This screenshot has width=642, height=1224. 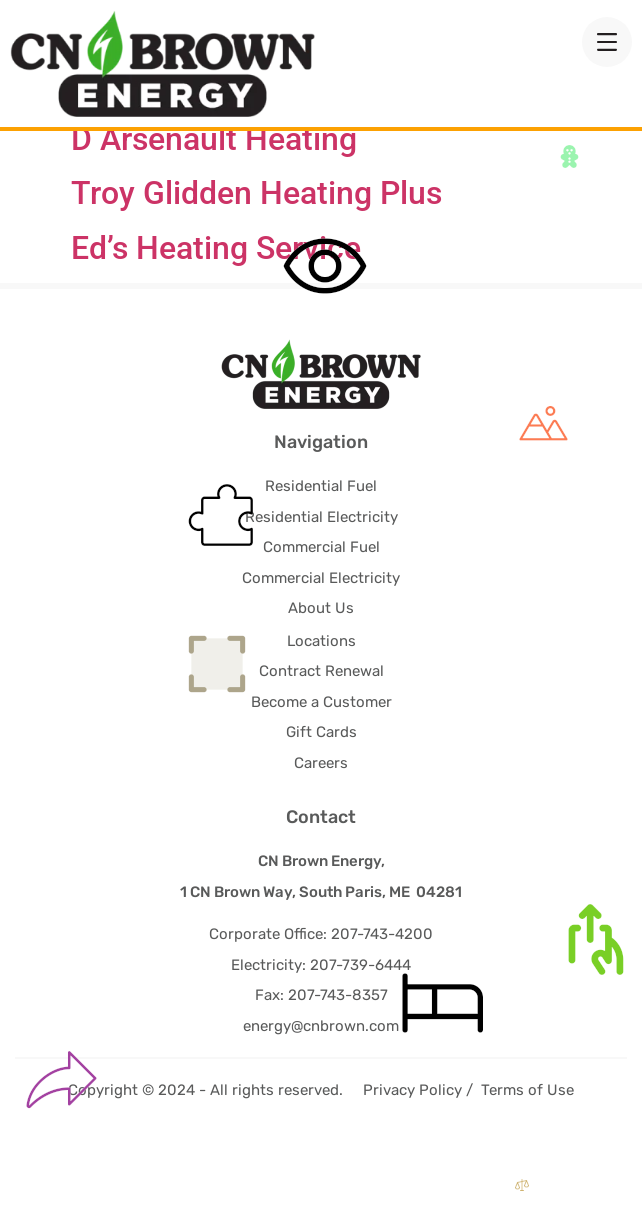 I want to click on deposit or transfer funds, so click(x=592, y=939).